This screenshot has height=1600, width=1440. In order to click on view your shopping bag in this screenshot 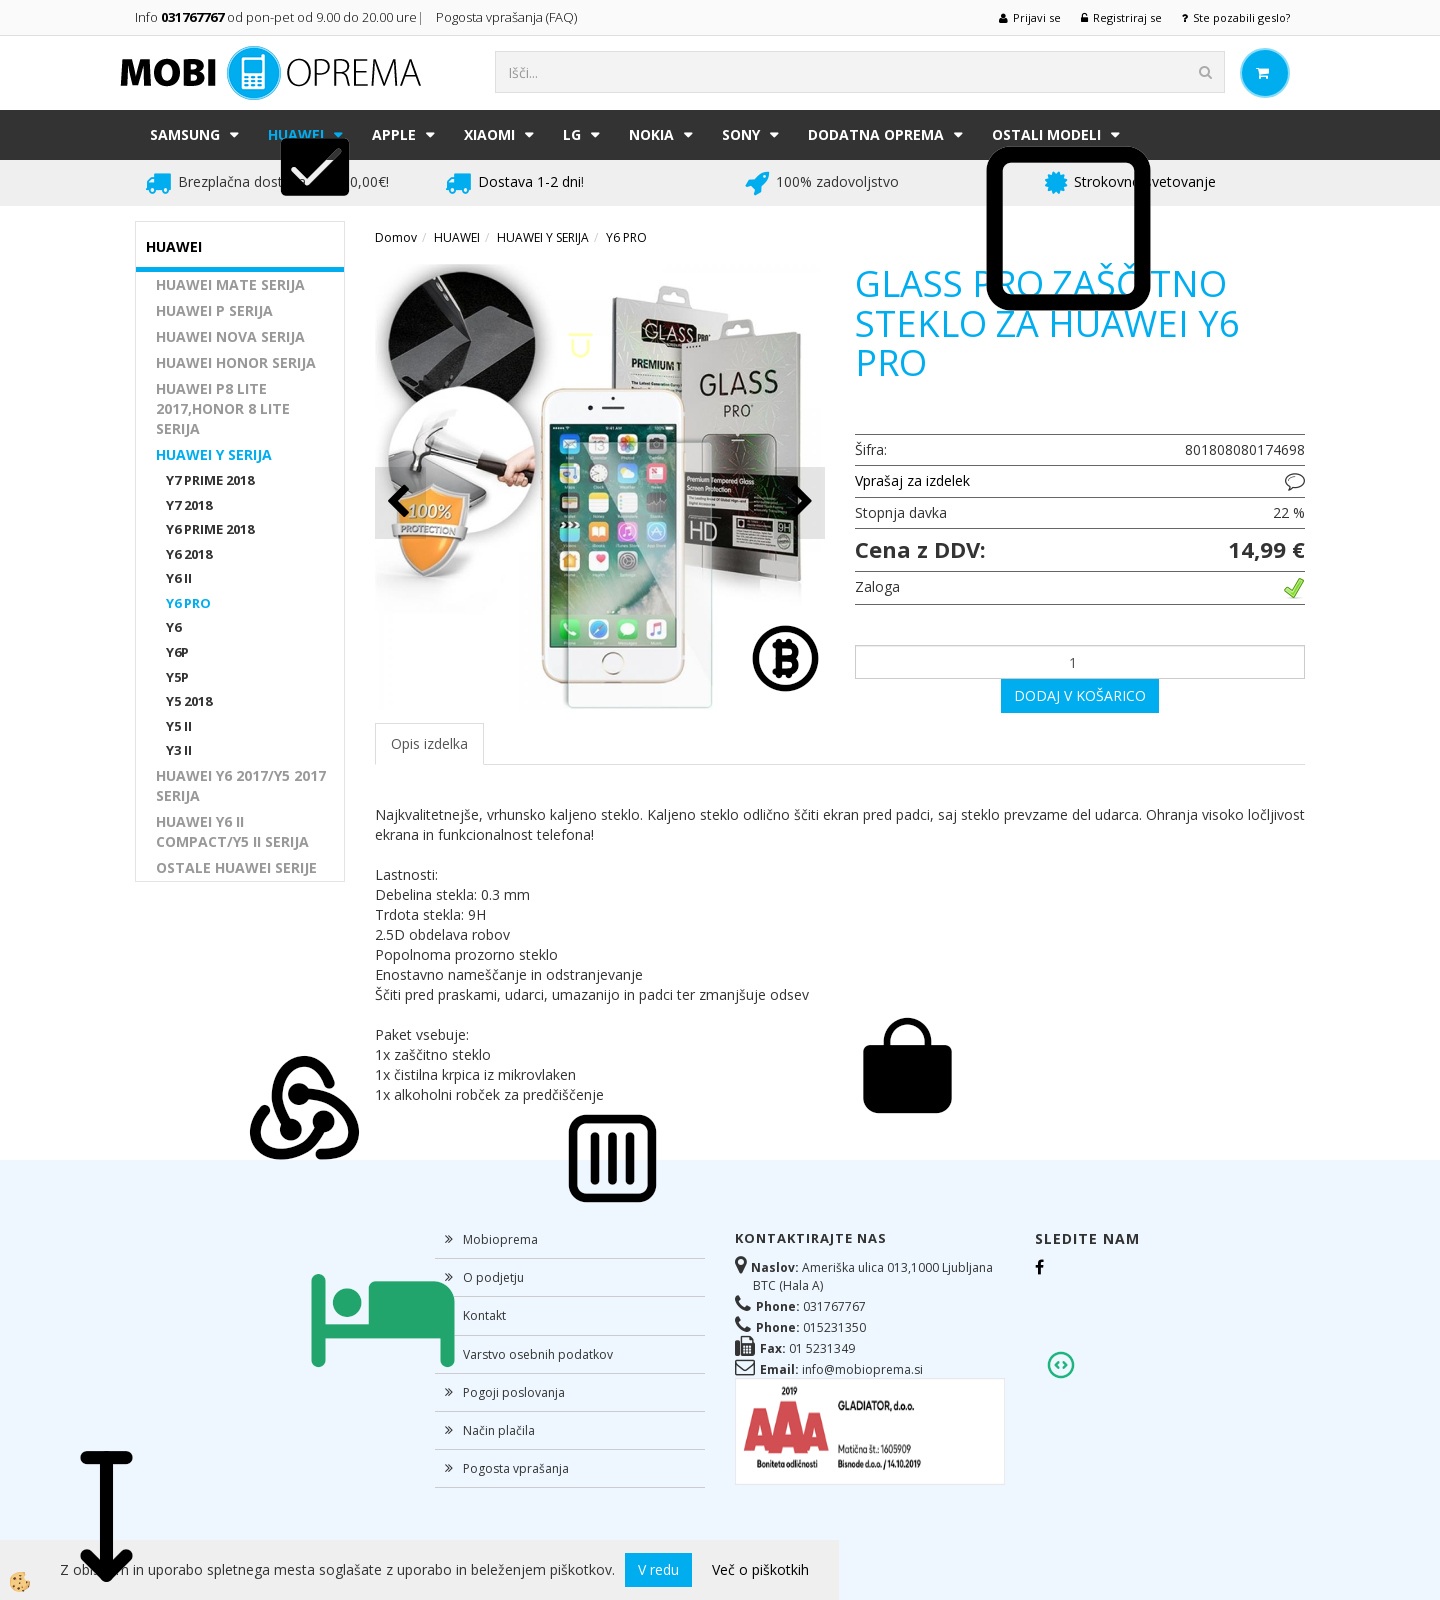, I will do `click(907, 1065)`.